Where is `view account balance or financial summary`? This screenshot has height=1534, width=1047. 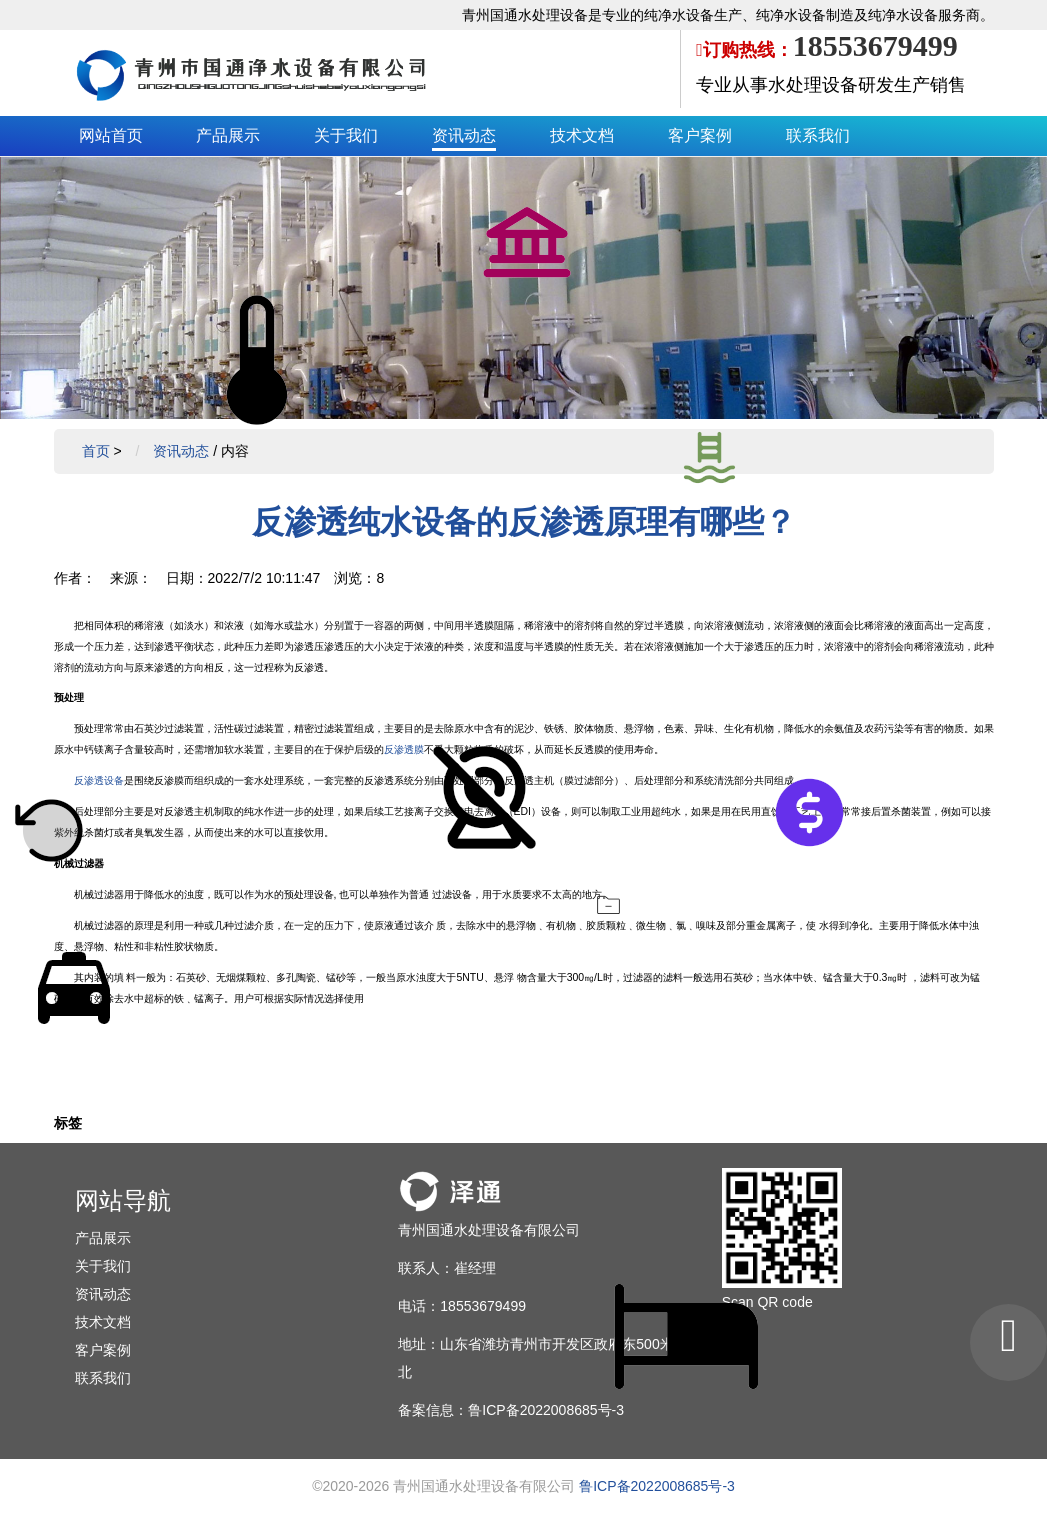 view account balance or financial summary is located at coordinates (809, 812).